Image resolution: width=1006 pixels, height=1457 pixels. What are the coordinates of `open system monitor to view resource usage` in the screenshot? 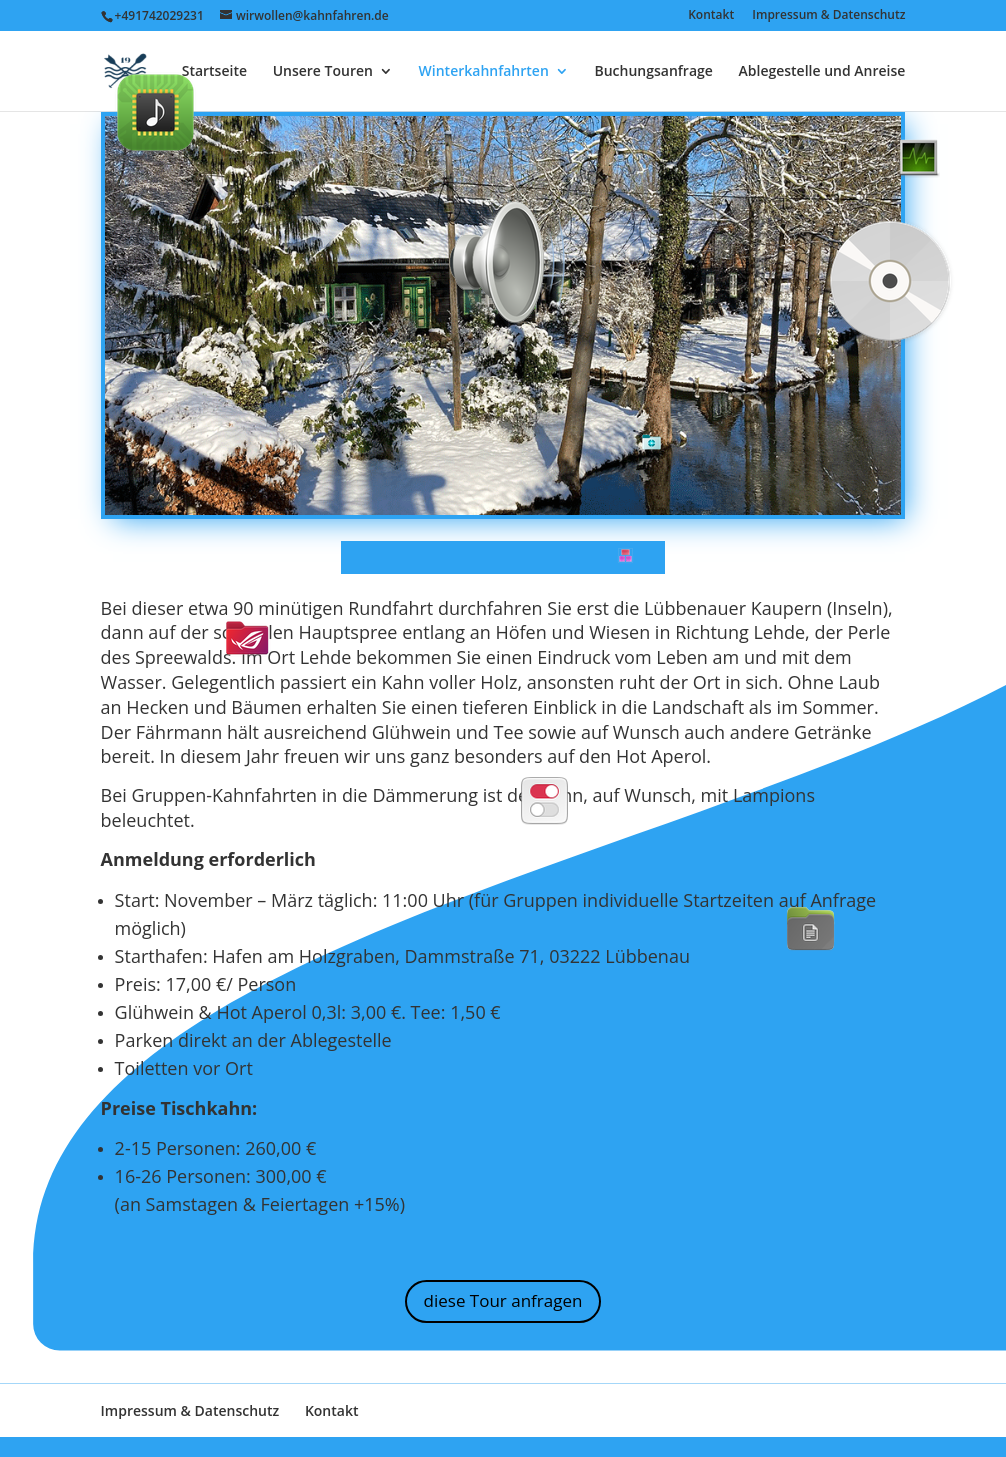 It's located at (918, 156).